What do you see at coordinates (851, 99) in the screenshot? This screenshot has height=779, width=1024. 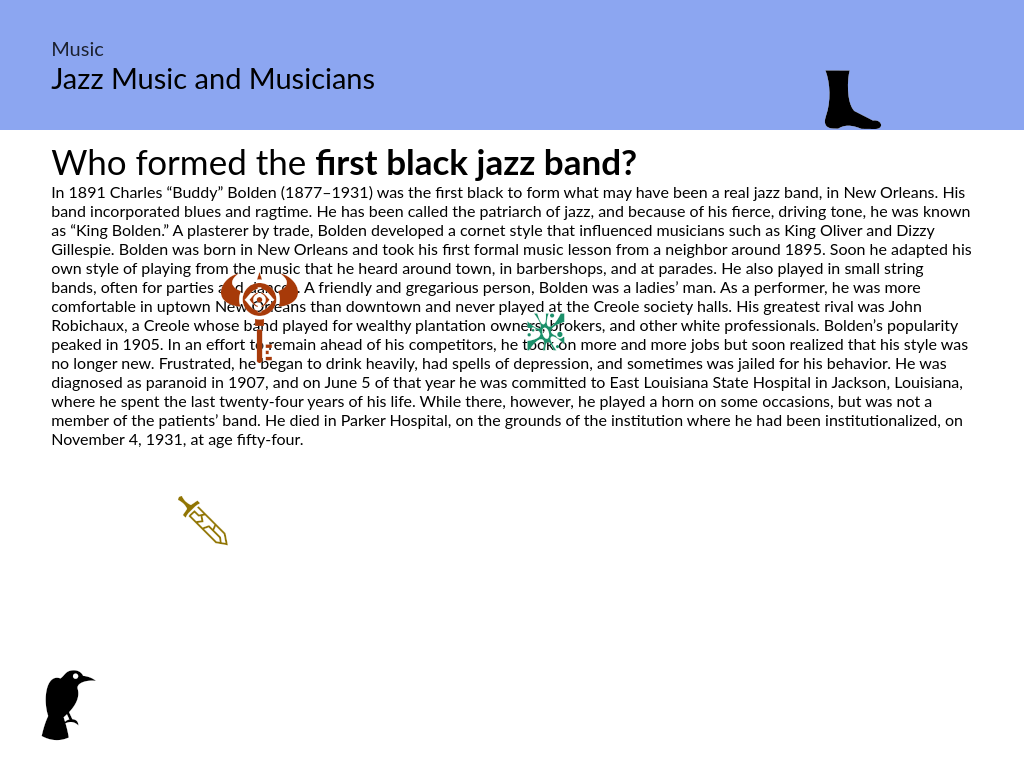 I see `indicates barefoot or no footwear required` at bounding box center [851, 99].